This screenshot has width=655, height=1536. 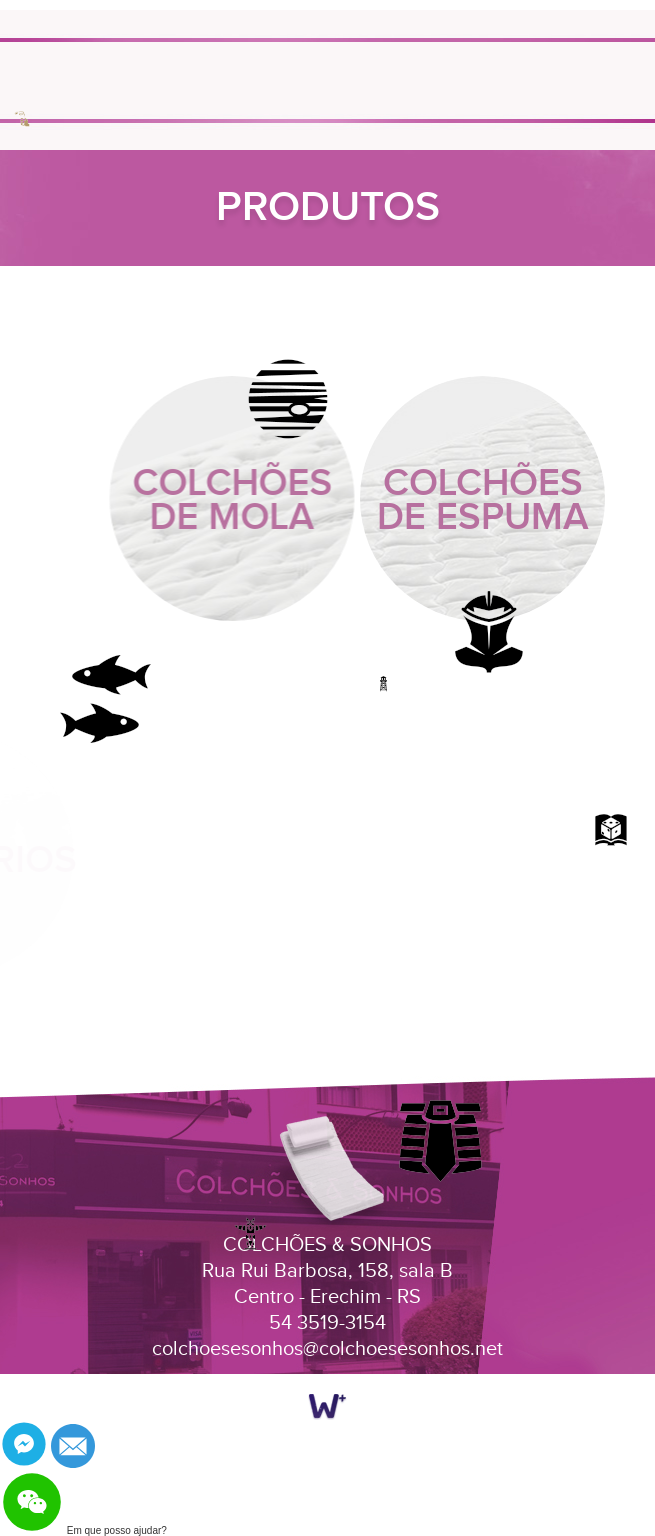 I want to click on equip metal skirt armor piece, so click(x=440, y=1141).